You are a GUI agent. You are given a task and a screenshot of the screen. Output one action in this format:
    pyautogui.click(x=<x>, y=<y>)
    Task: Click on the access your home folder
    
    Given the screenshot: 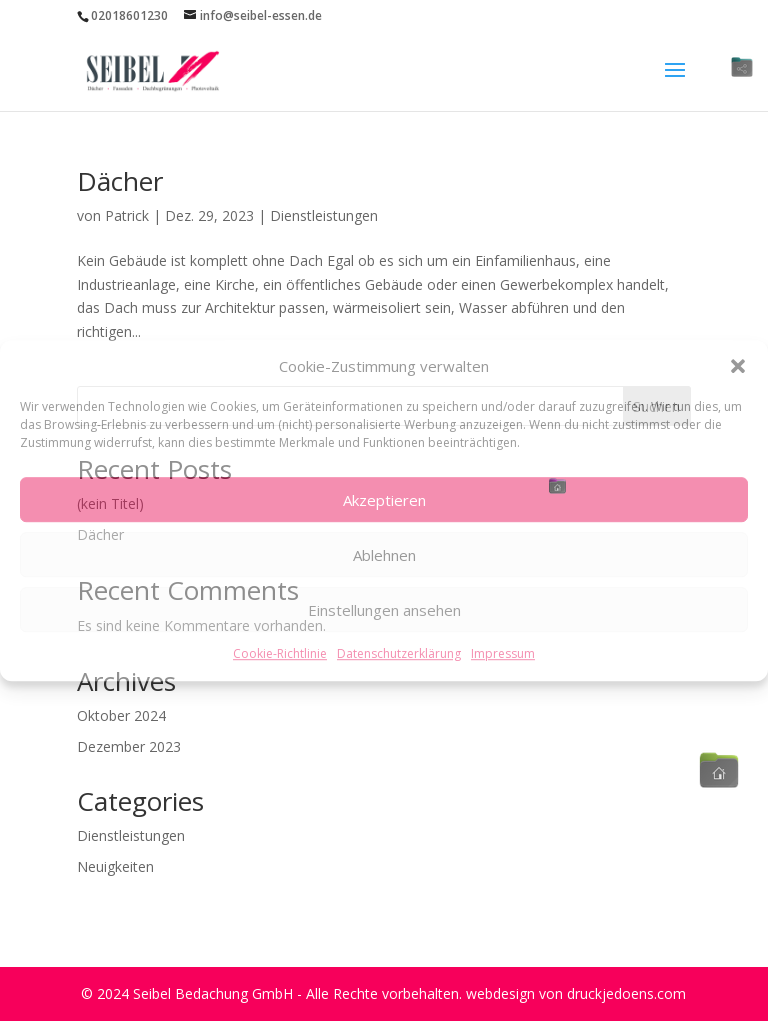 What is the action you would take?
    pyautogui.click(x=557, y=485)
    